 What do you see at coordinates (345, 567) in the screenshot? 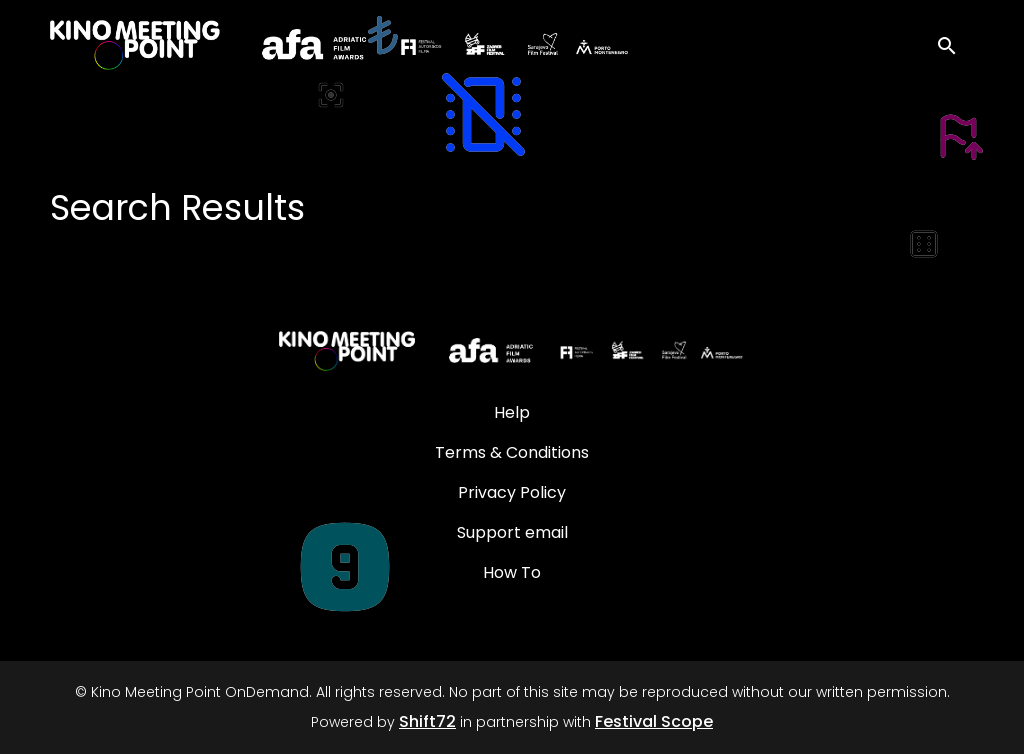
I see `indicates item number 9 in a list or sequence` at bounding box center [345, 567].